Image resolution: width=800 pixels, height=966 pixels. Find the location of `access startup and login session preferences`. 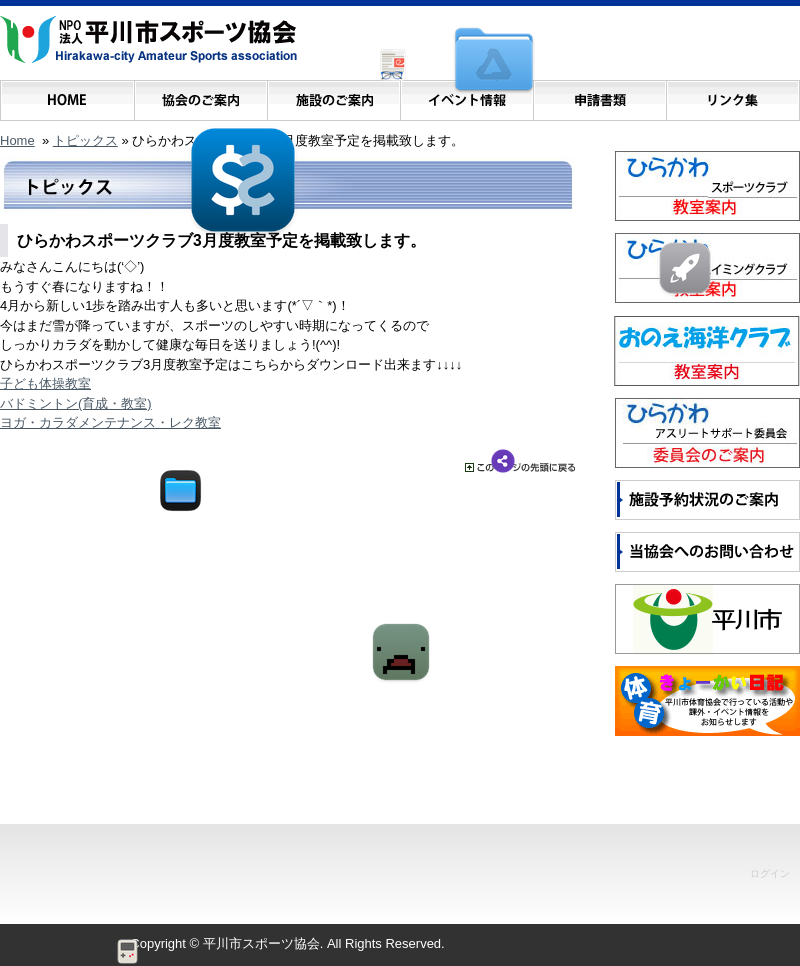

access startup and login session preferences is located at coordinates (685, 269).